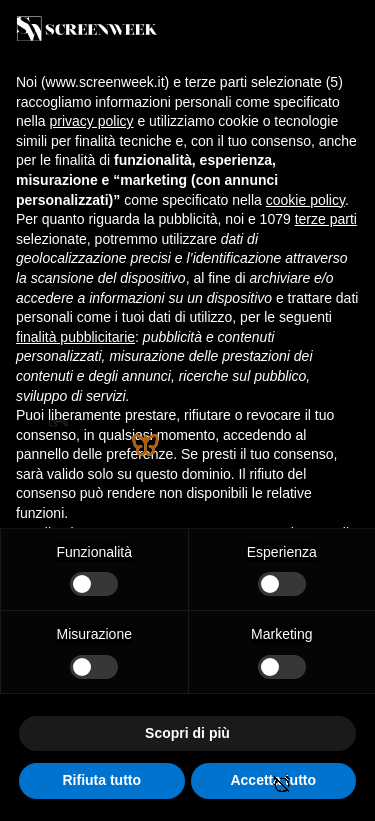 This screenshot has height=821, width=375. I want to click on disable or turn off alarm, so click(282, 784).